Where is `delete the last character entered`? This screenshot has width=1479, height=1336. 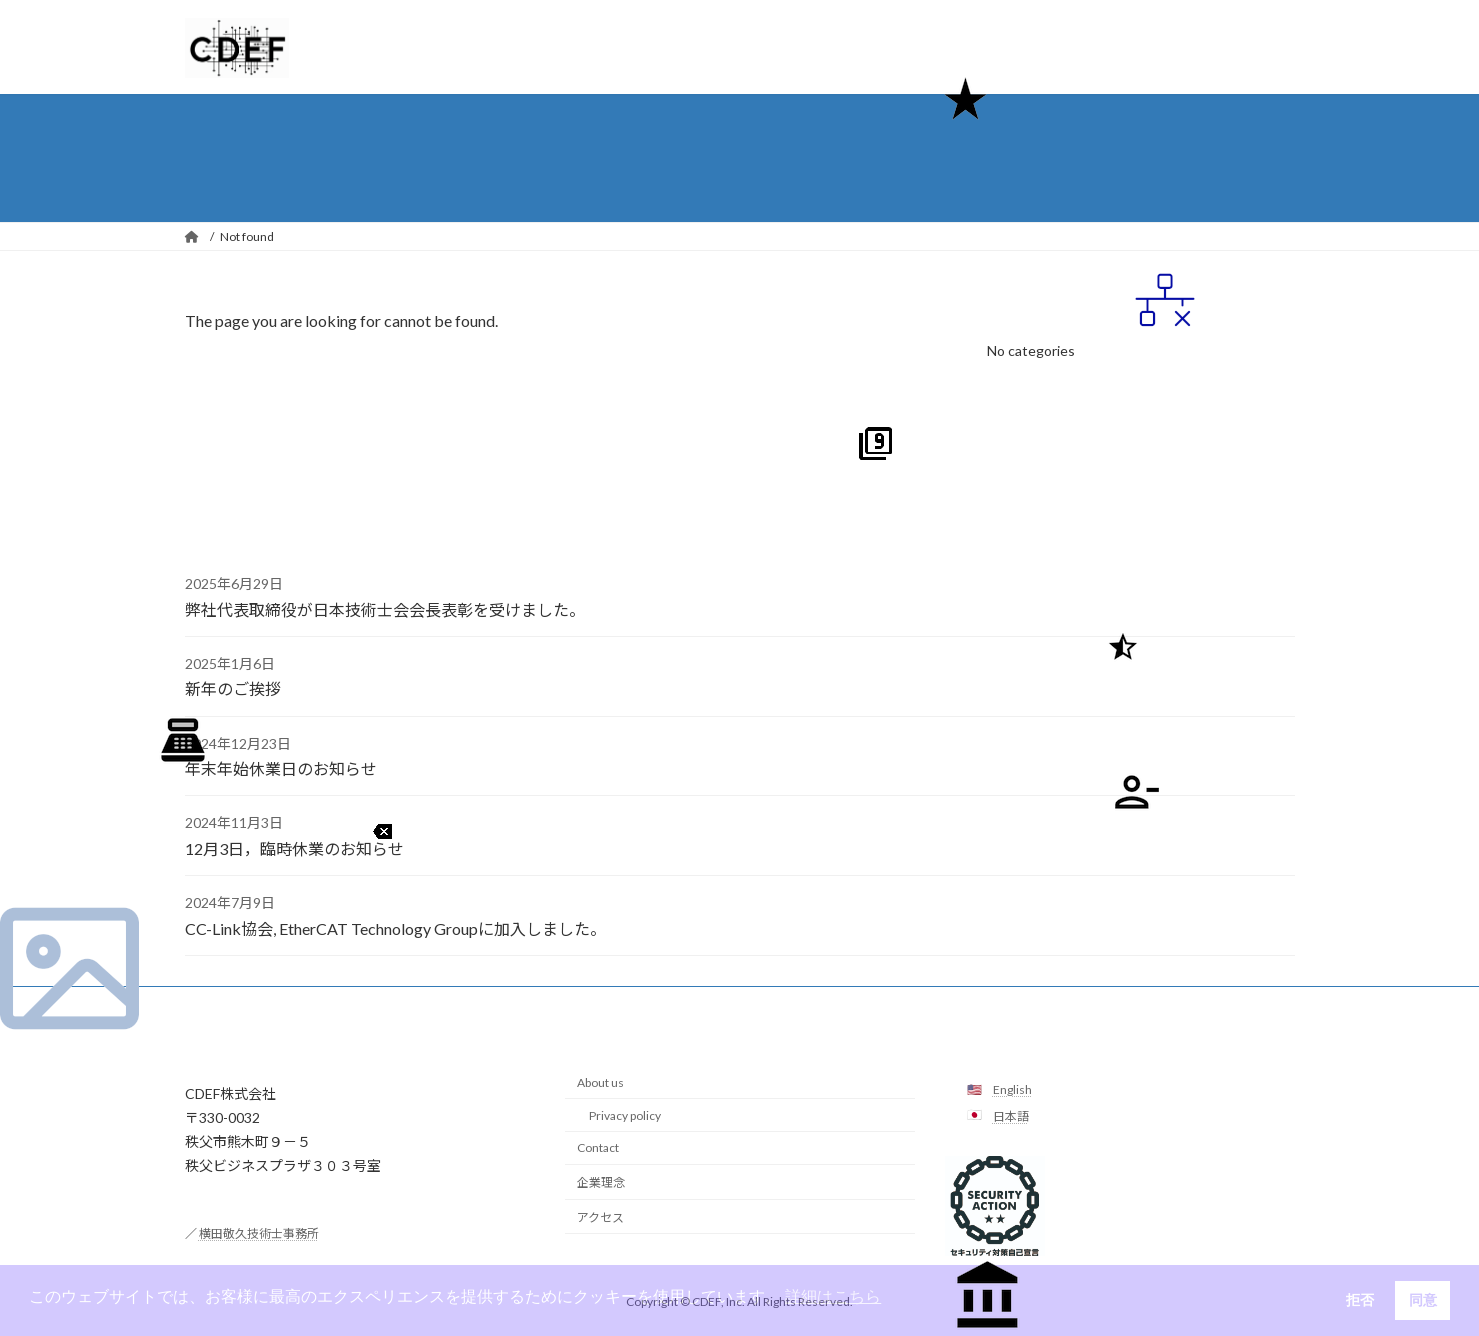
delete the last character entered is located at coordinates (382, 831).